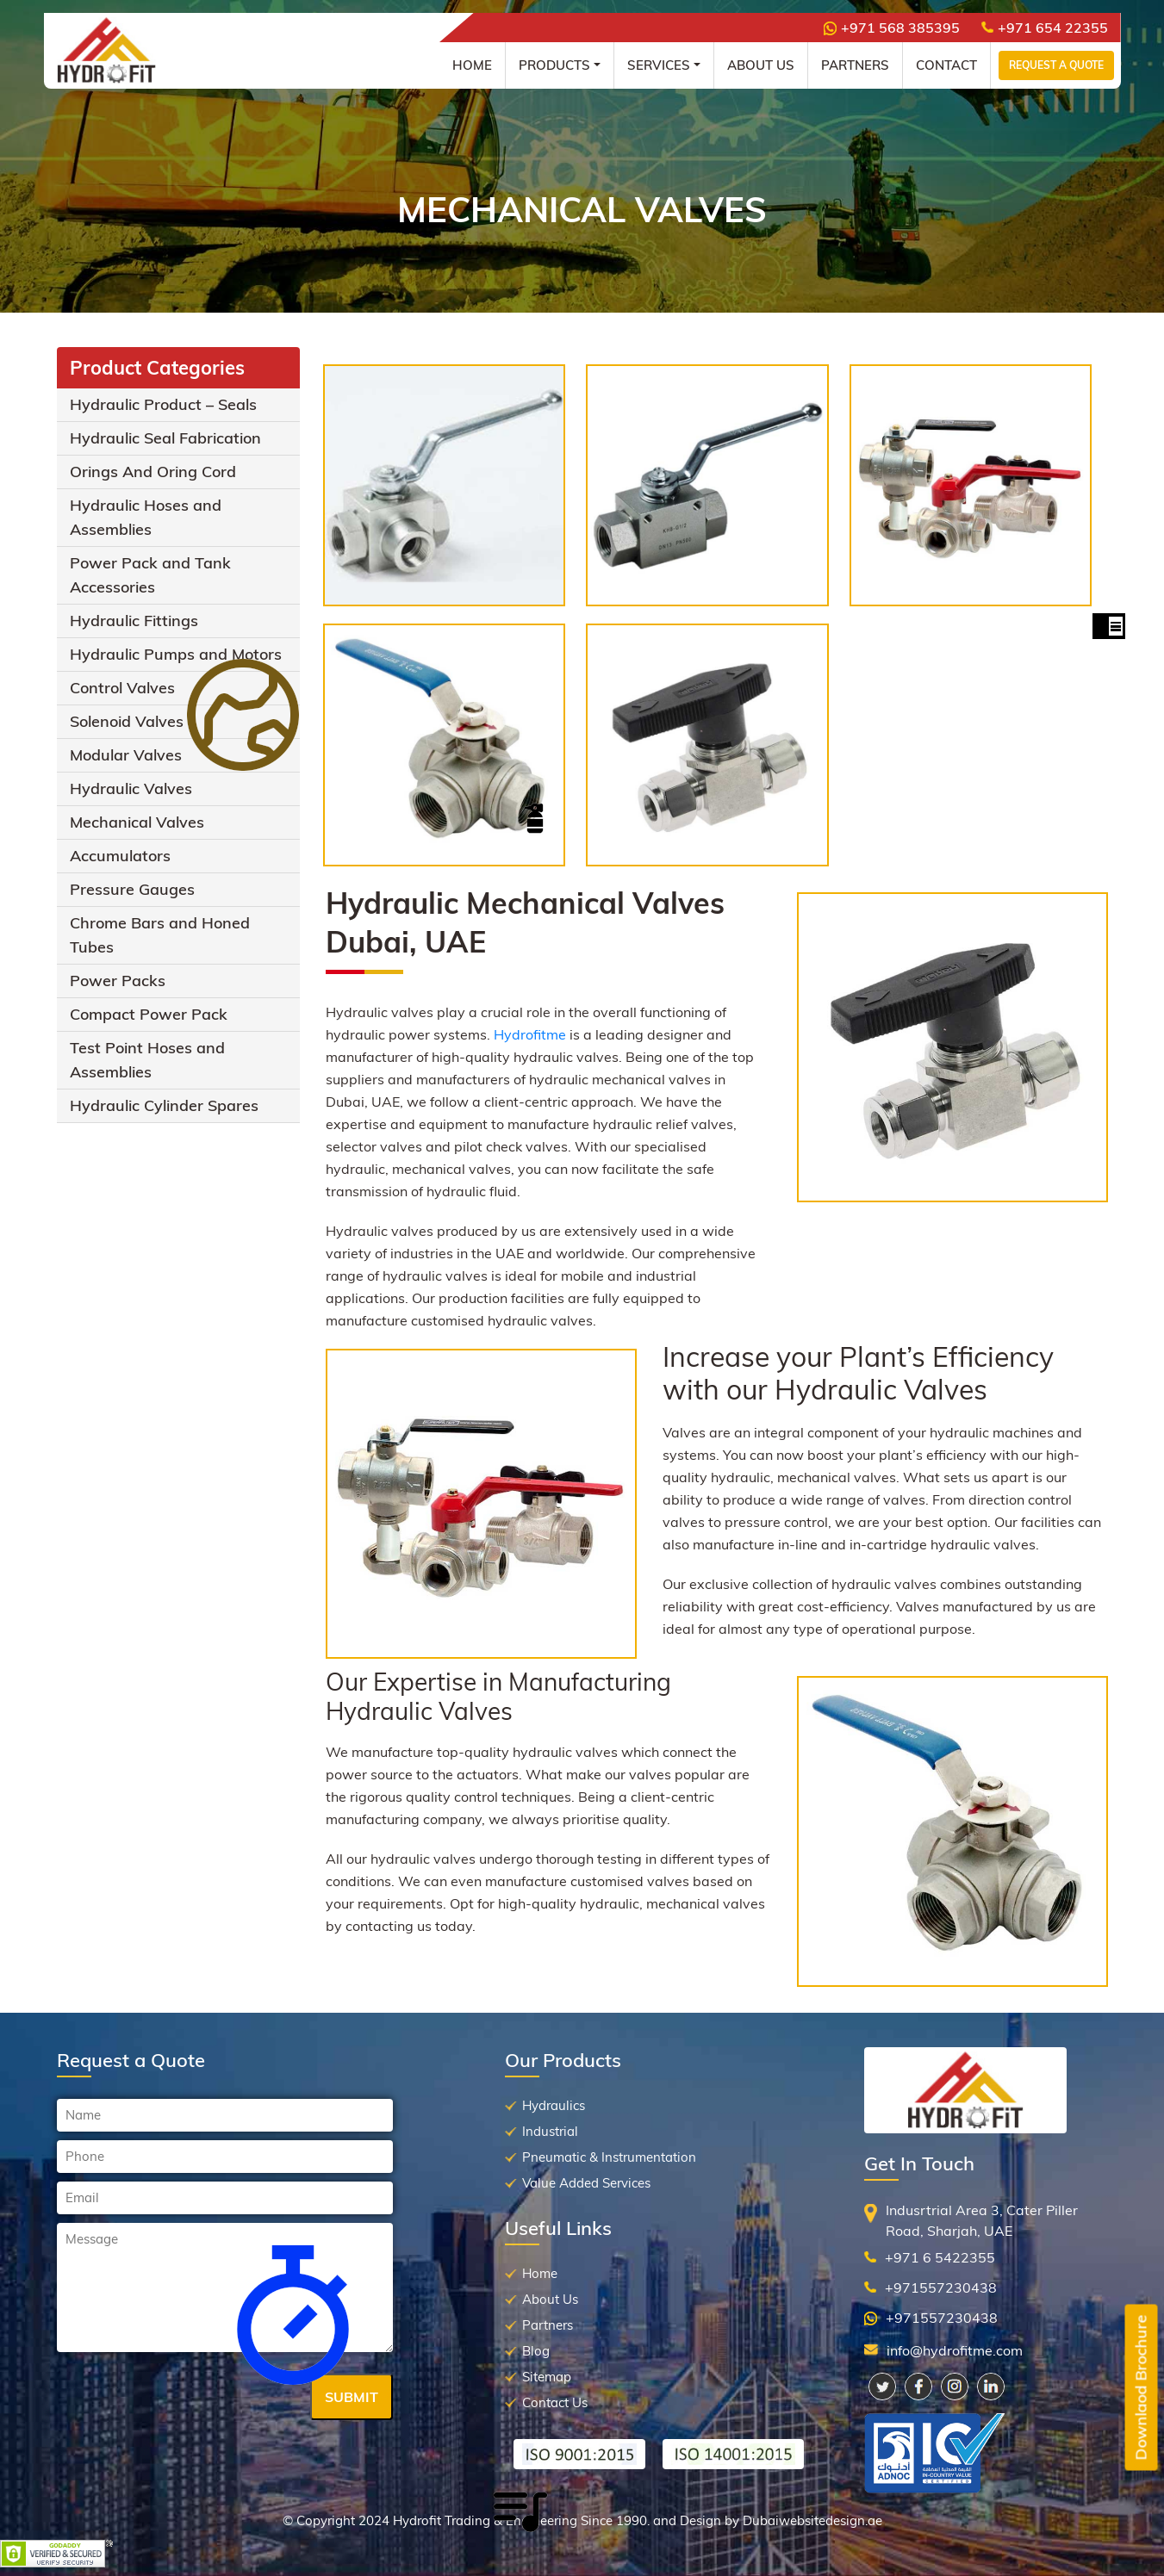 This screenshot has width=1164, height=2576. Describe the element at coordinates (293, 2315) in the screenshot. I see `set or start a timer` at that location.